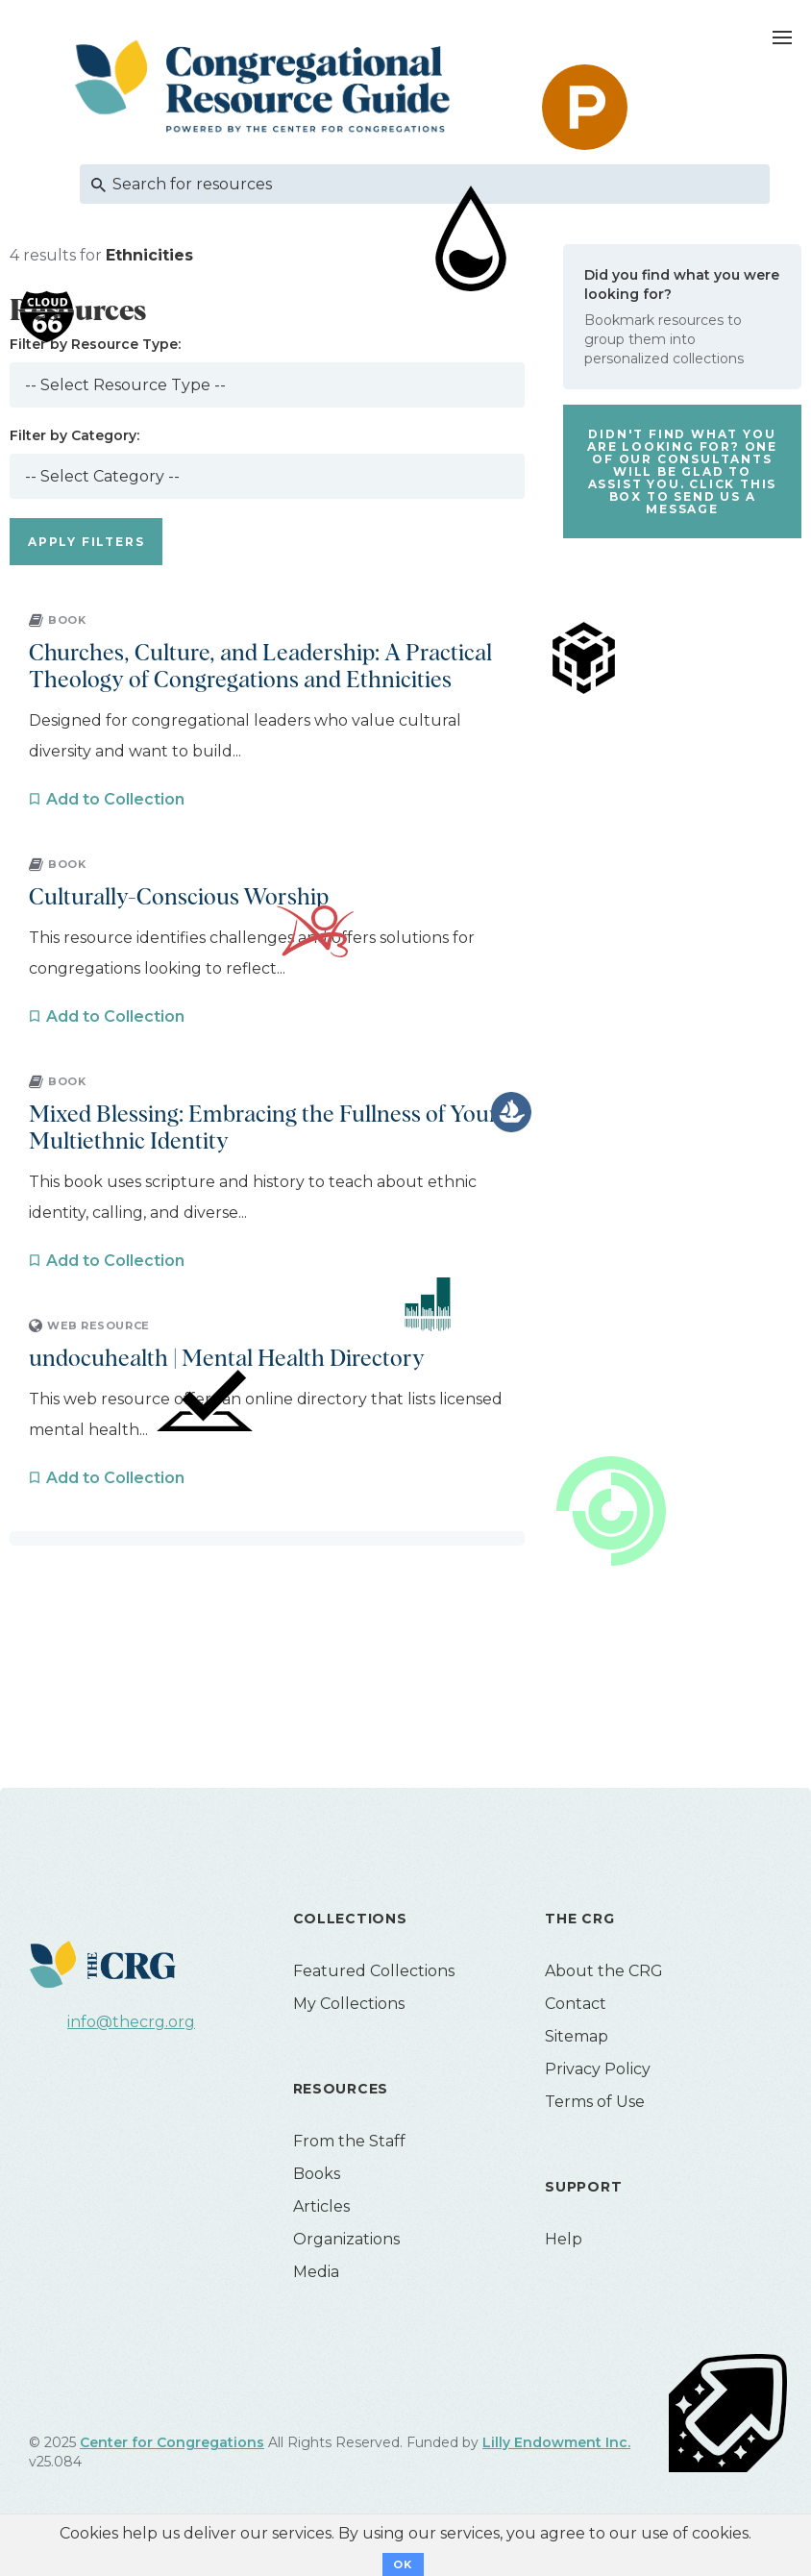  What do you see at coordinates (727, 2413) in the screenshot?
I see `open imgur app` at bounding box center [727, 2413].